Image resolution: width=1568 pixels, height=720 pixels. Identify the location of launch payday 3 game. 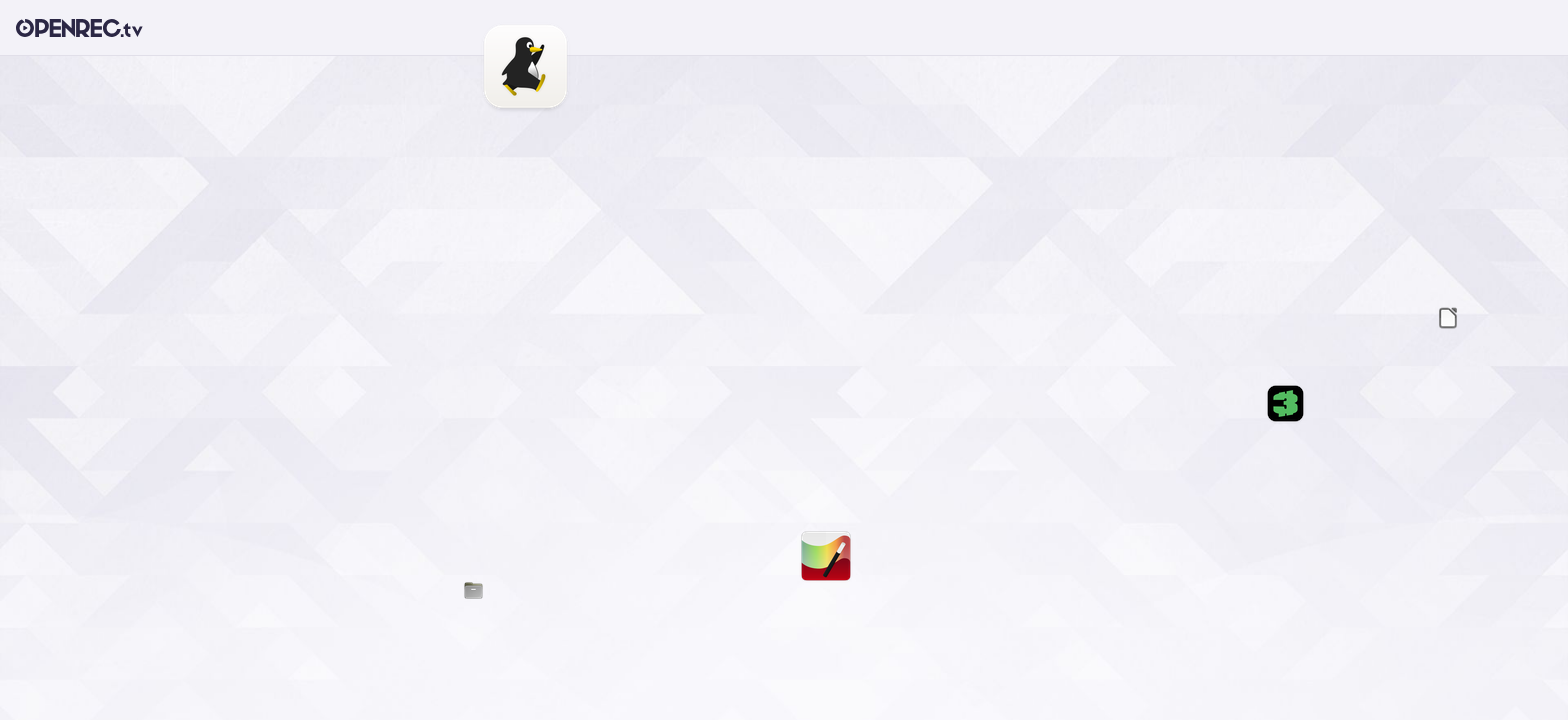
(1285, 403).